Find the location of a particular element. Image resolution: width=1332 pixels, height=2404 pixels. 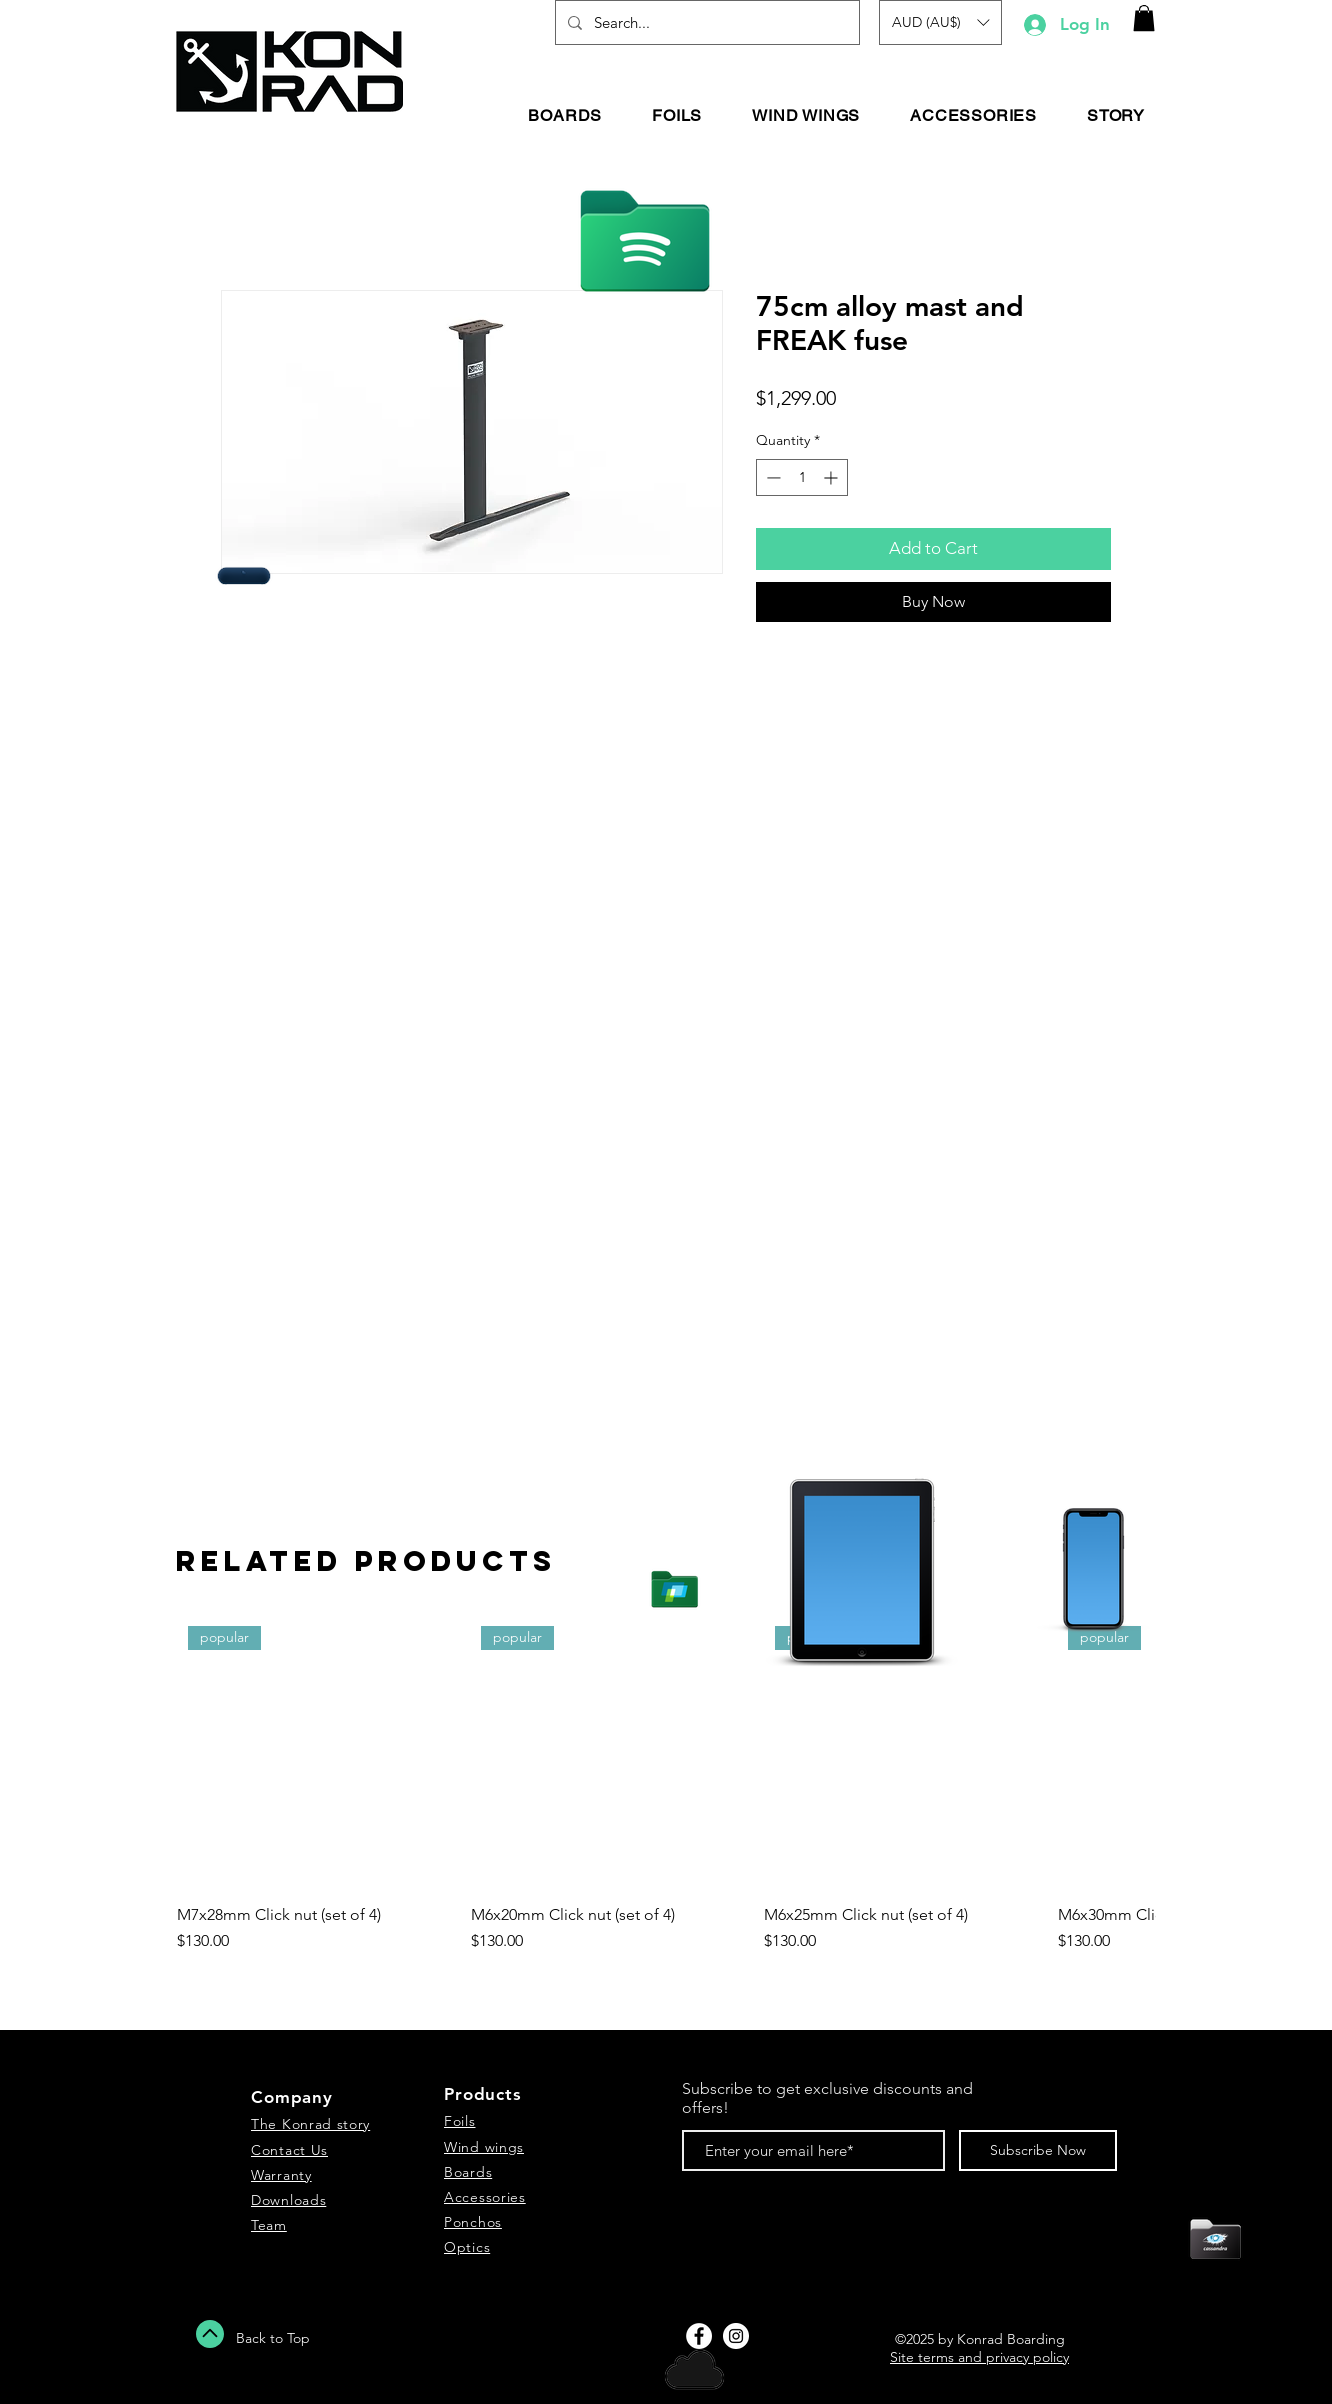

open Cassandra database project folder is located at coordinates (1215, 2240).